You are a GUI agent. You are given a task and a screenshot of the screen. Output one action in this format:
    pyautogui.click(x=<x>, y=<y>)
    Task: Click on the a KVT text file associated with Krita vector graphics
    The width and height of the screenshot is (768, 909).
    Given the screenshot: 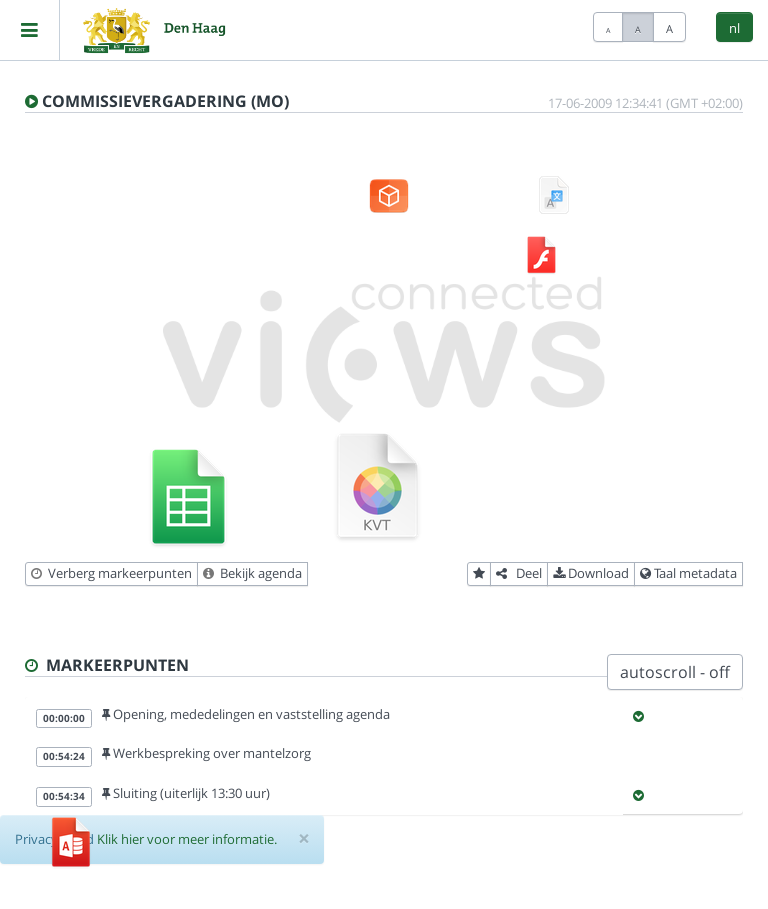 What is the action you would take?
    pyautogui.click(x=377, y=487)
    